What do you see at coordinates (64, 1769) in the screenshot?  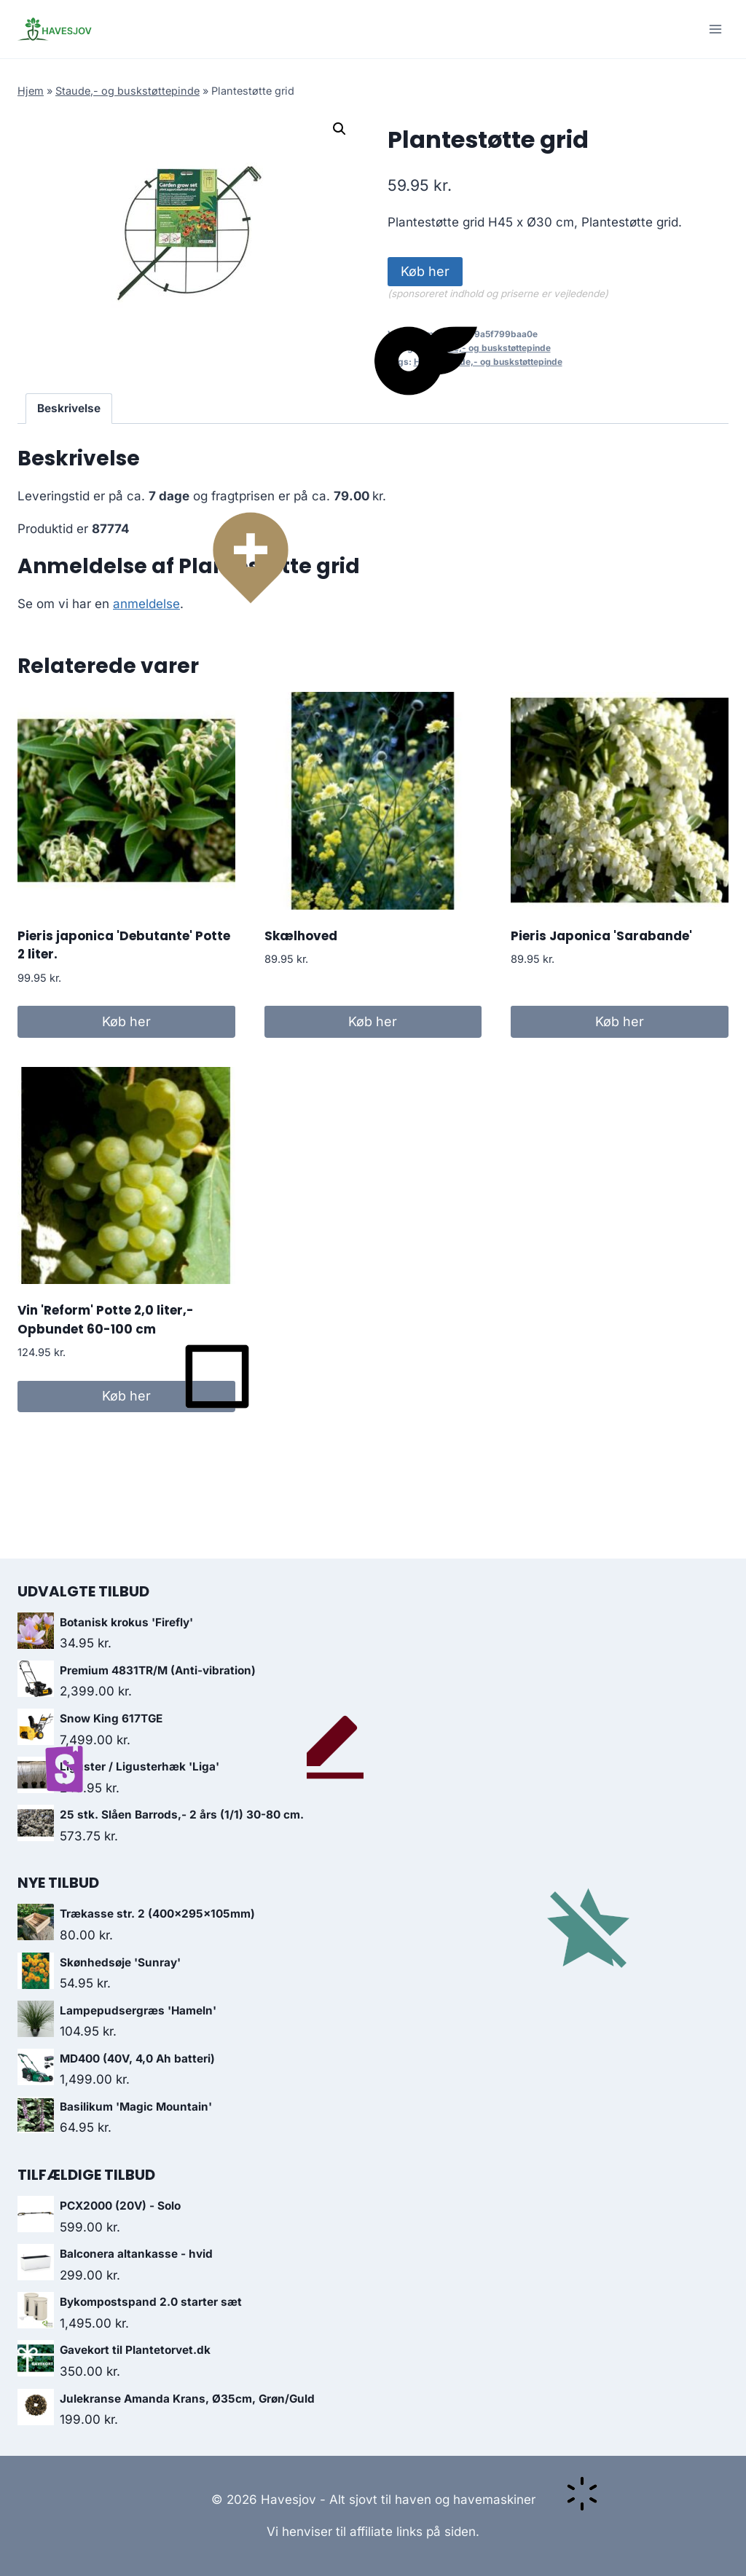 I see `open Storybook component library` at bounding box center [64, 1769].